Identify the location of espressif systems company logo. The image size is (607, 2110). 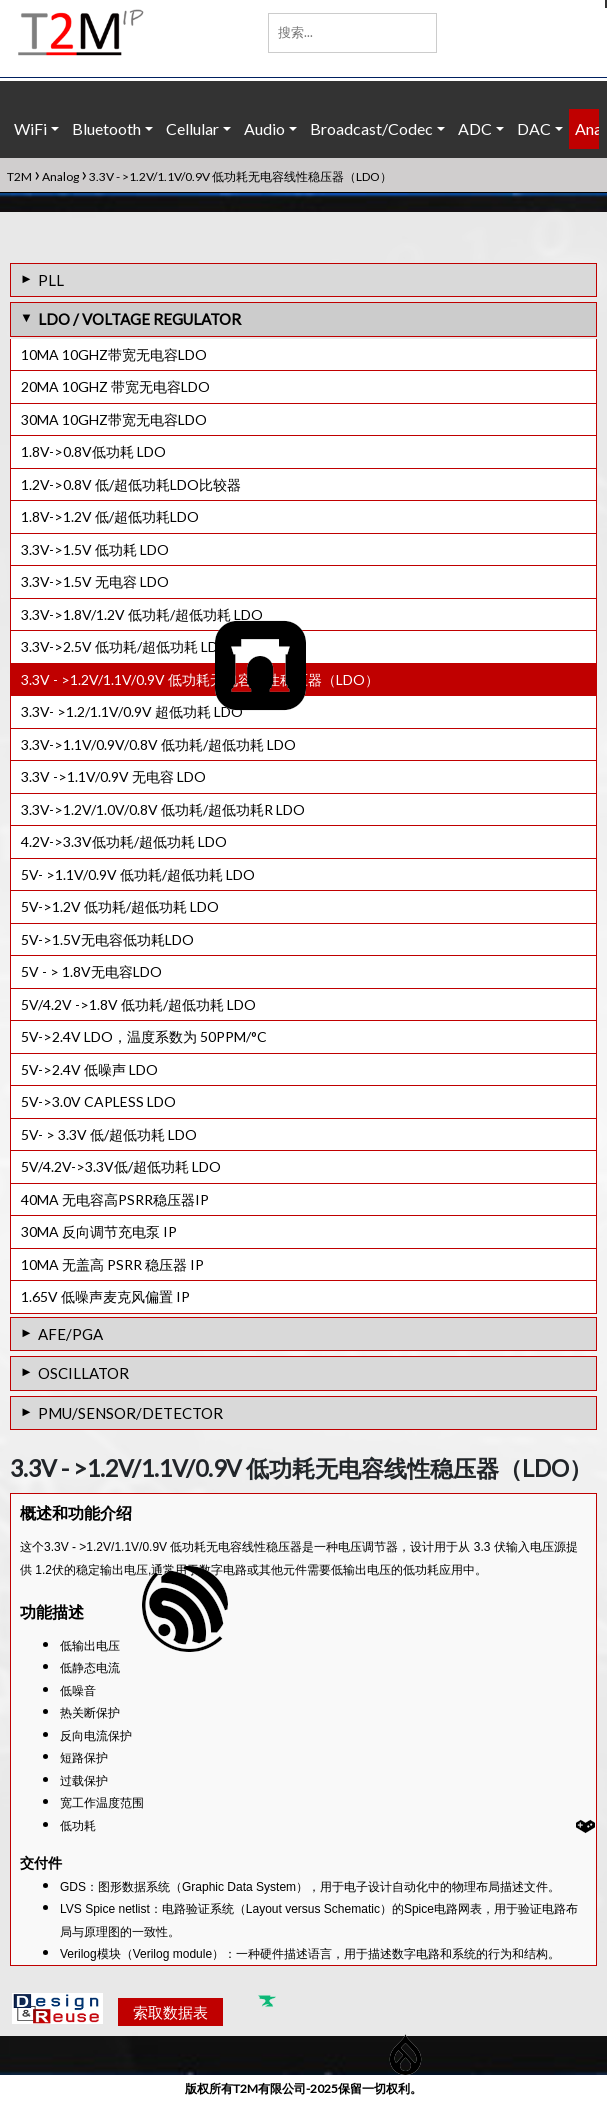
(185, 1609).